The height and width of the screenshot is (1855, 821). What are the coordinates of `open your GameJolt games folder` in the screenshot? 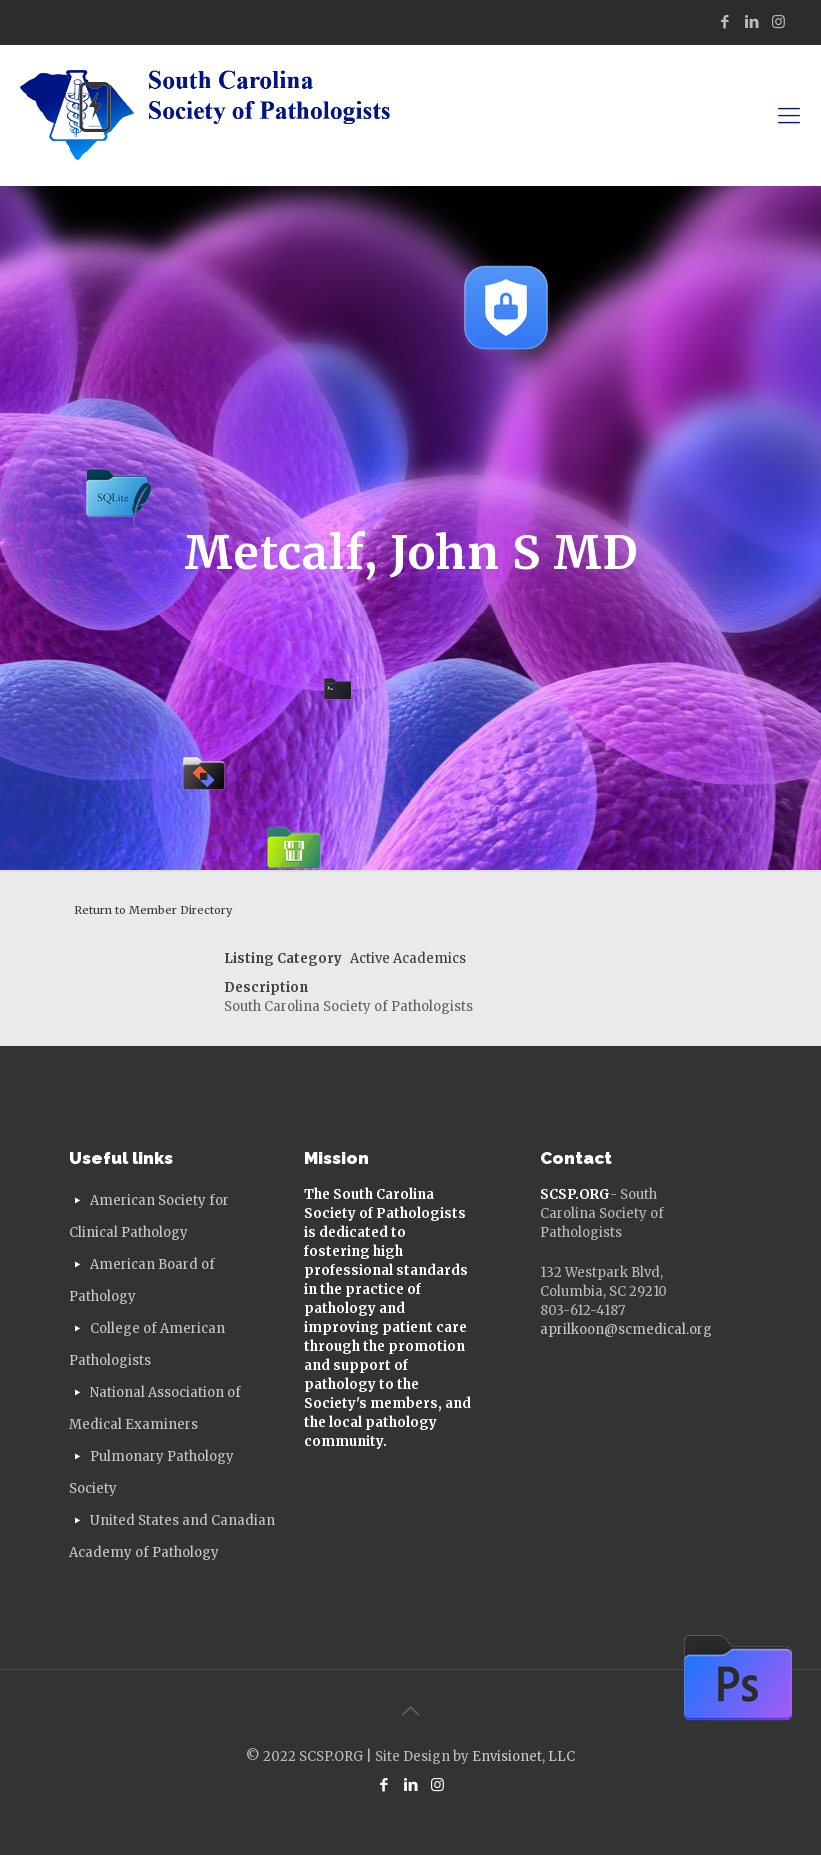 It's located at (294, 849).